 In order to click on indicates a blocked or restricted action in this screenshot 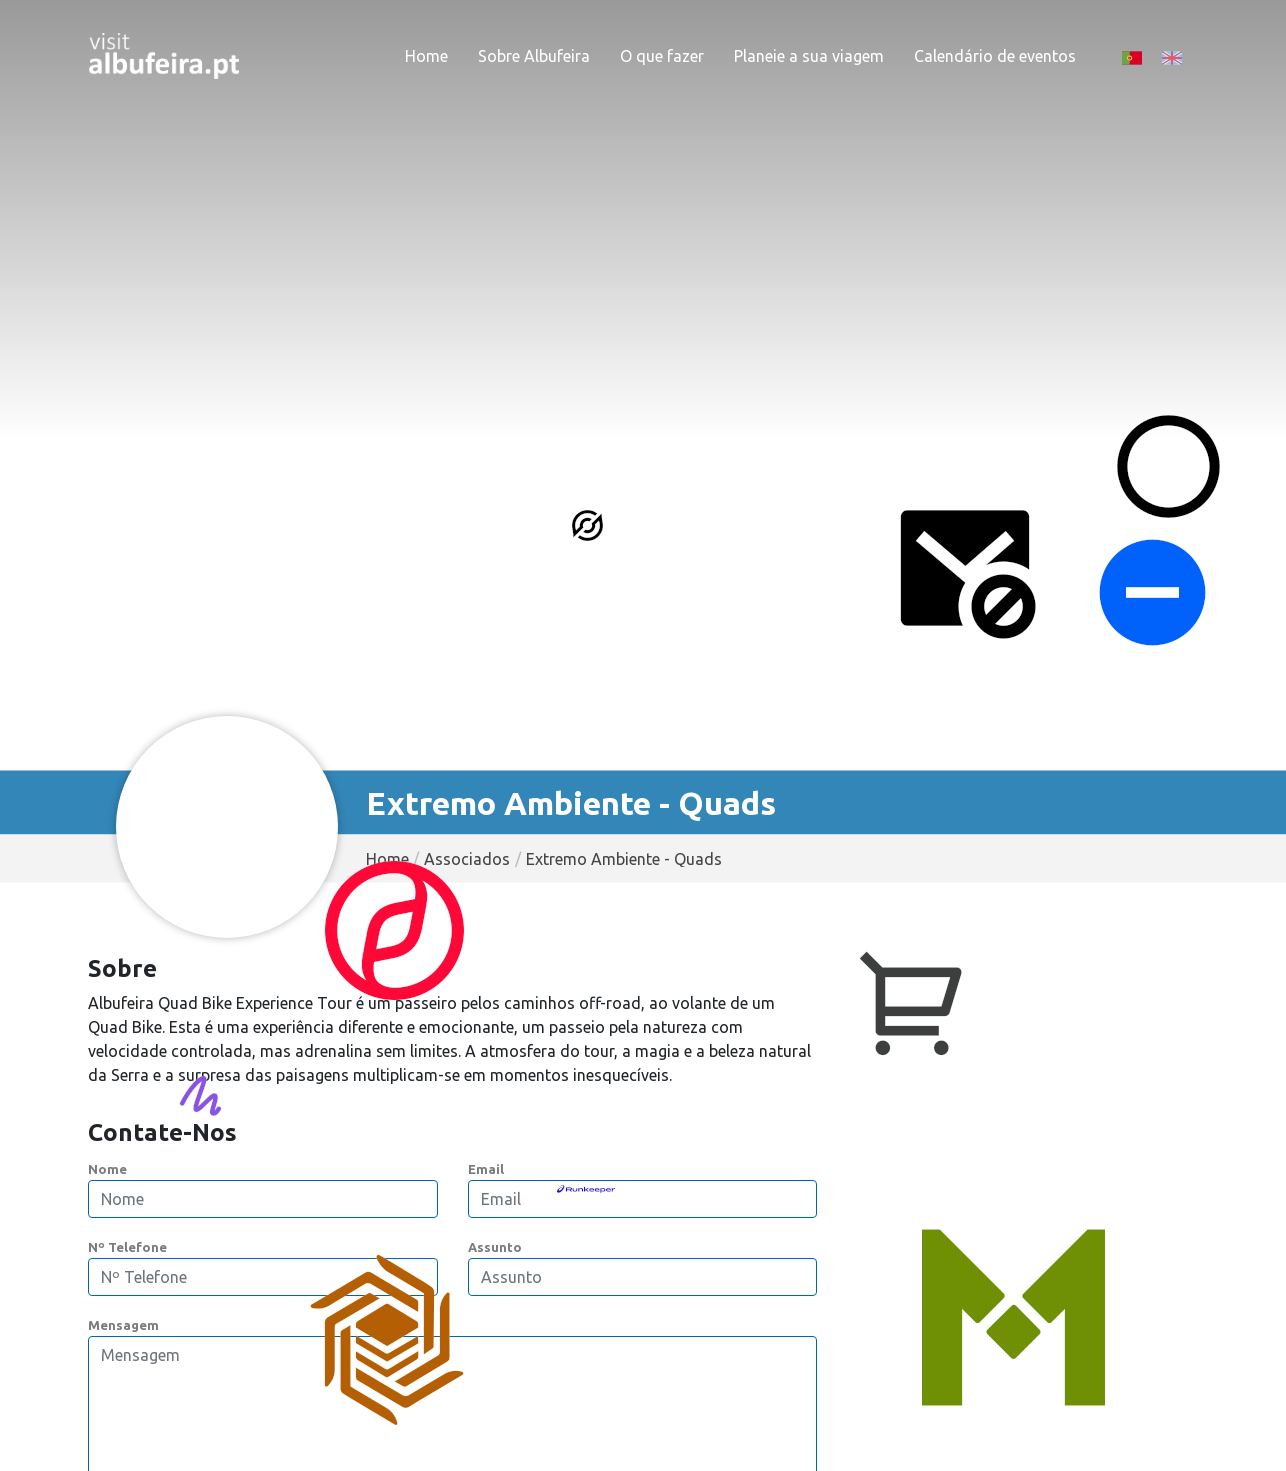, I will do `click(1152, 592)`.